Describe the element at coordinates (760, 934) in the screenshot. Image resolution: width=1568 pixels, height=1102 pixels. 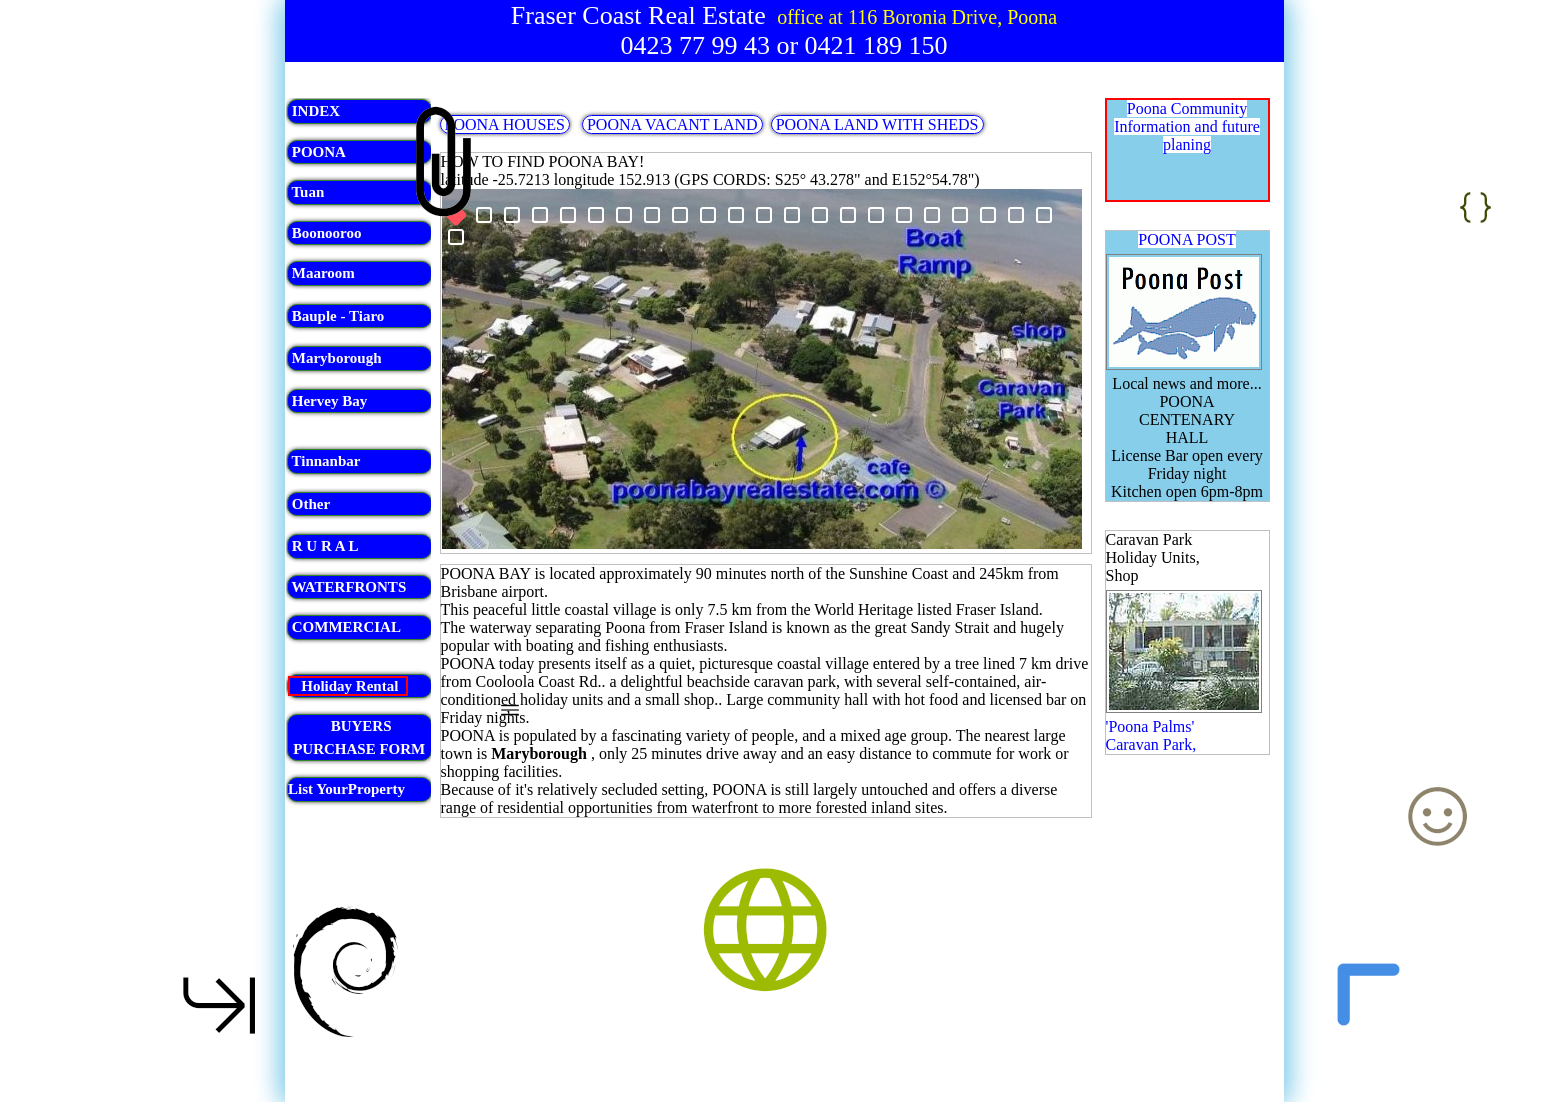
I see `access global or web-related settings` at that location.